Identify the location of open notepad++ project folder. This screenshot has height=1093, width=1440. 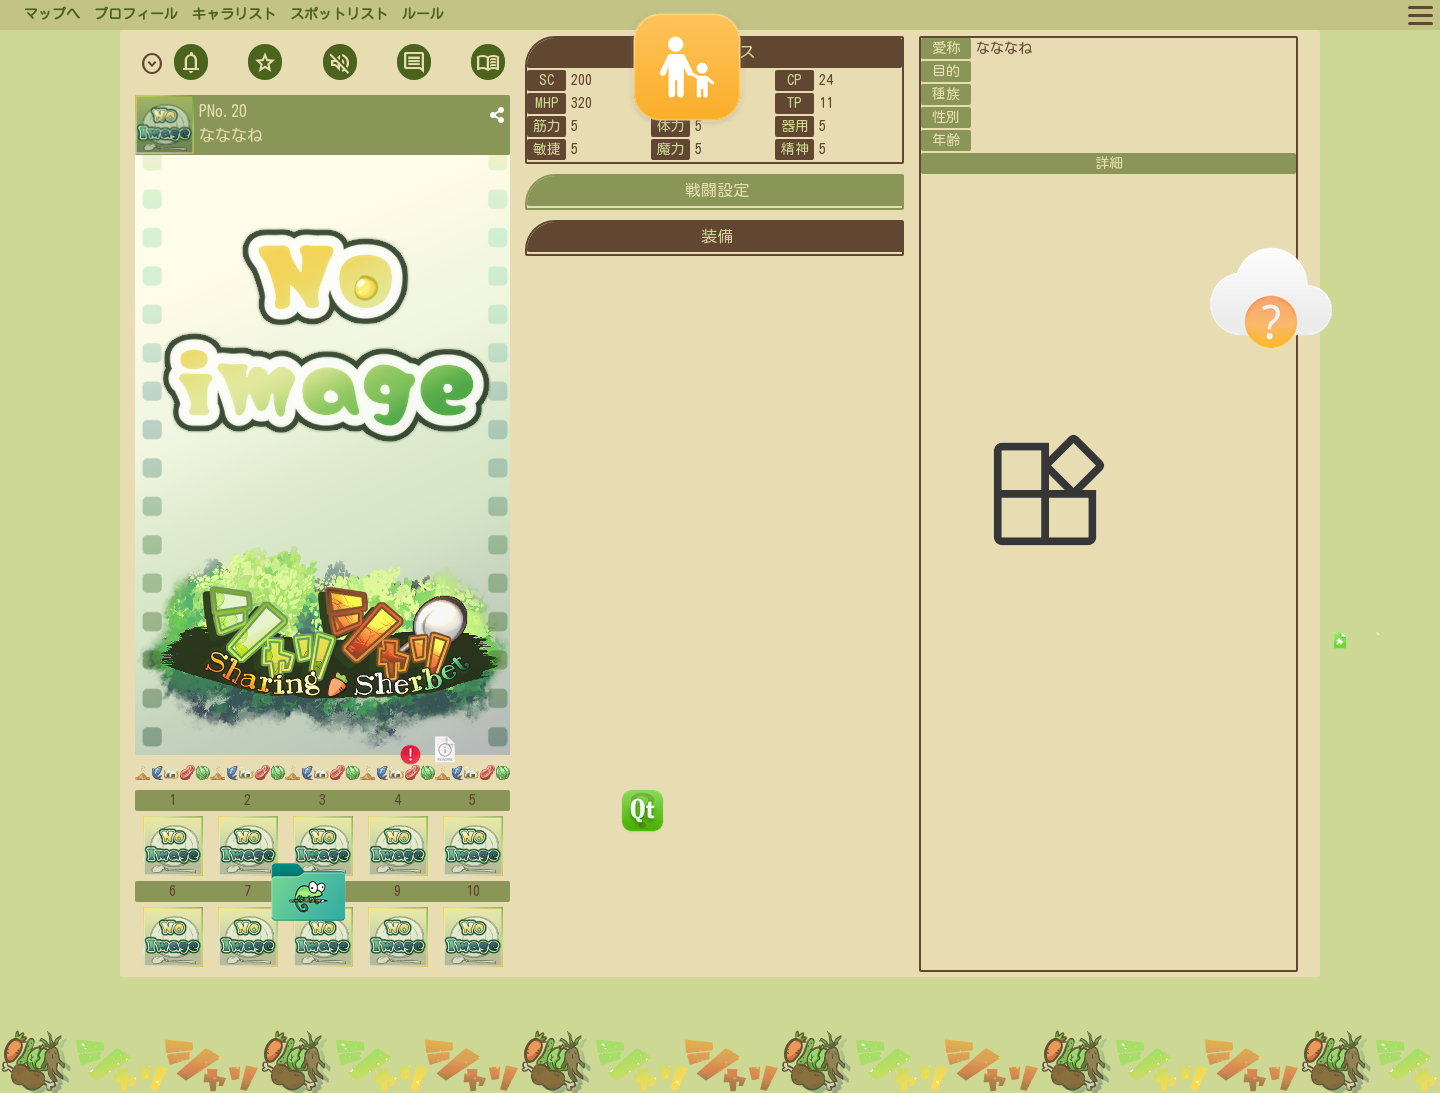
(308, 894).